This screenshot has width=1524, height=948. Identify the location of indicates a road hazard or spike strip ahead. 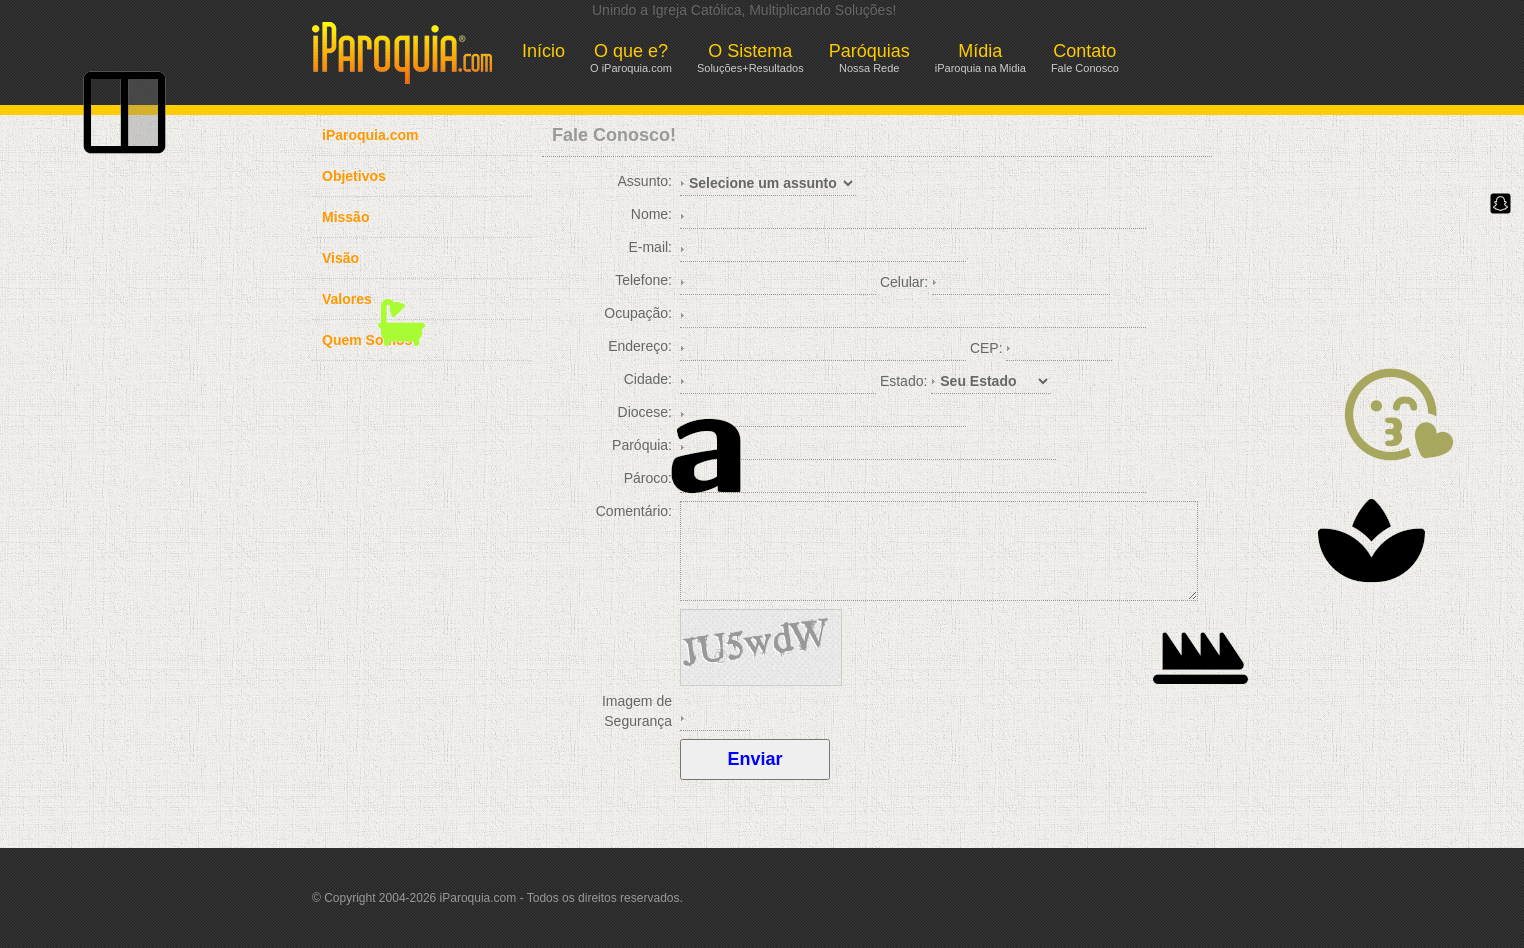
(1200, 655).